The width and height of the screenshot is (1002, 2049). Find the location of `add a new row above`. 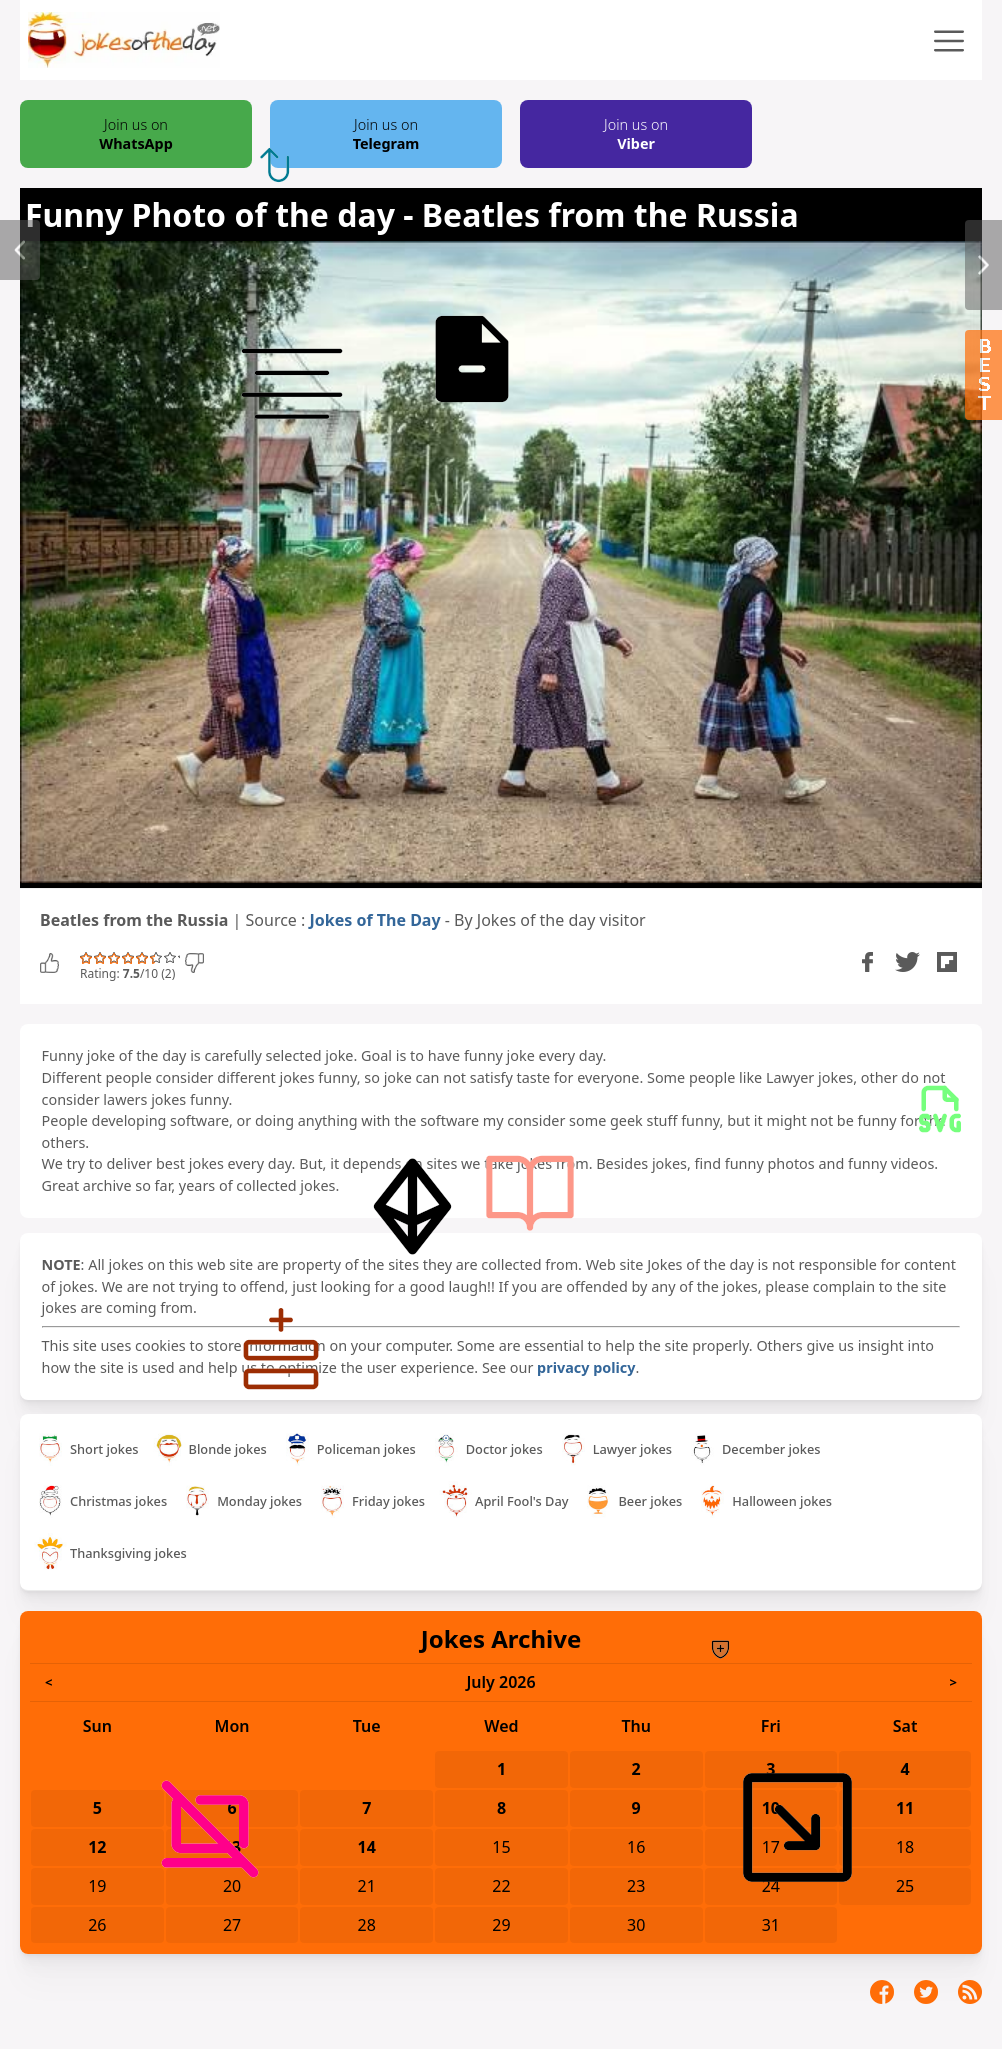

add a new row above is located at coordinates (281, 1355).